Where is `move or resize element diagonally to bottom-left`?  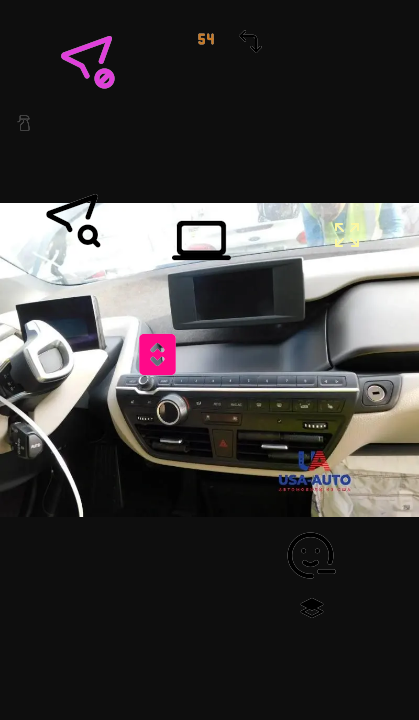
move or resize element diagonally to bottom-left is located at coordinates (250, 41).